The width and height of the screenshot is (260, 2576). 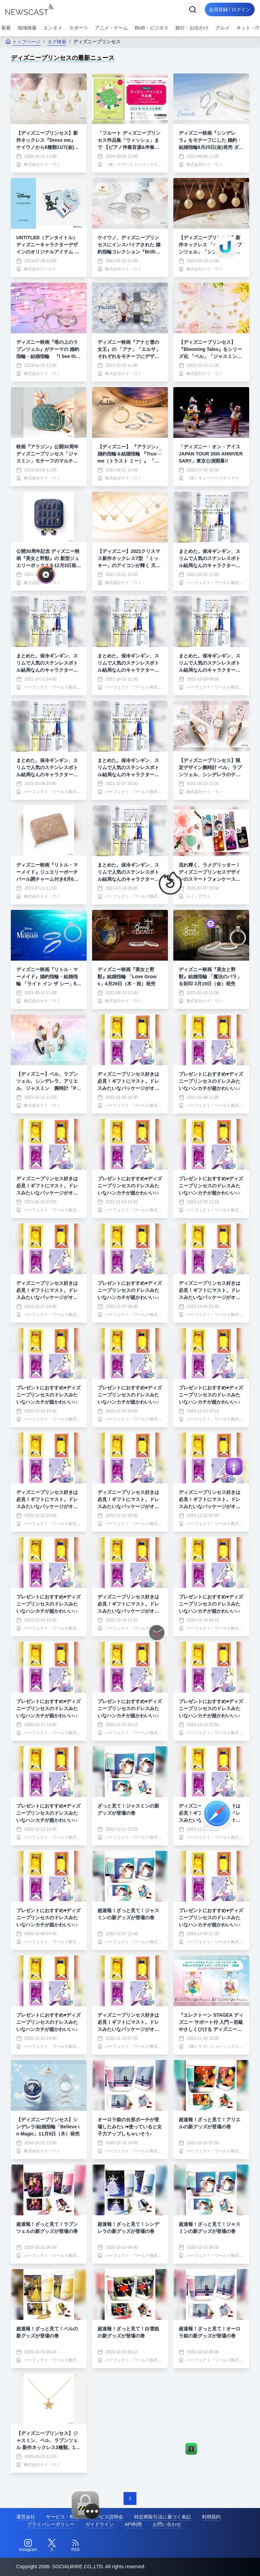 What do you see at coordinates (234, 1466) in the screenshot?
I see `open the apple podcasts app` at bounding box center [234, 1466].